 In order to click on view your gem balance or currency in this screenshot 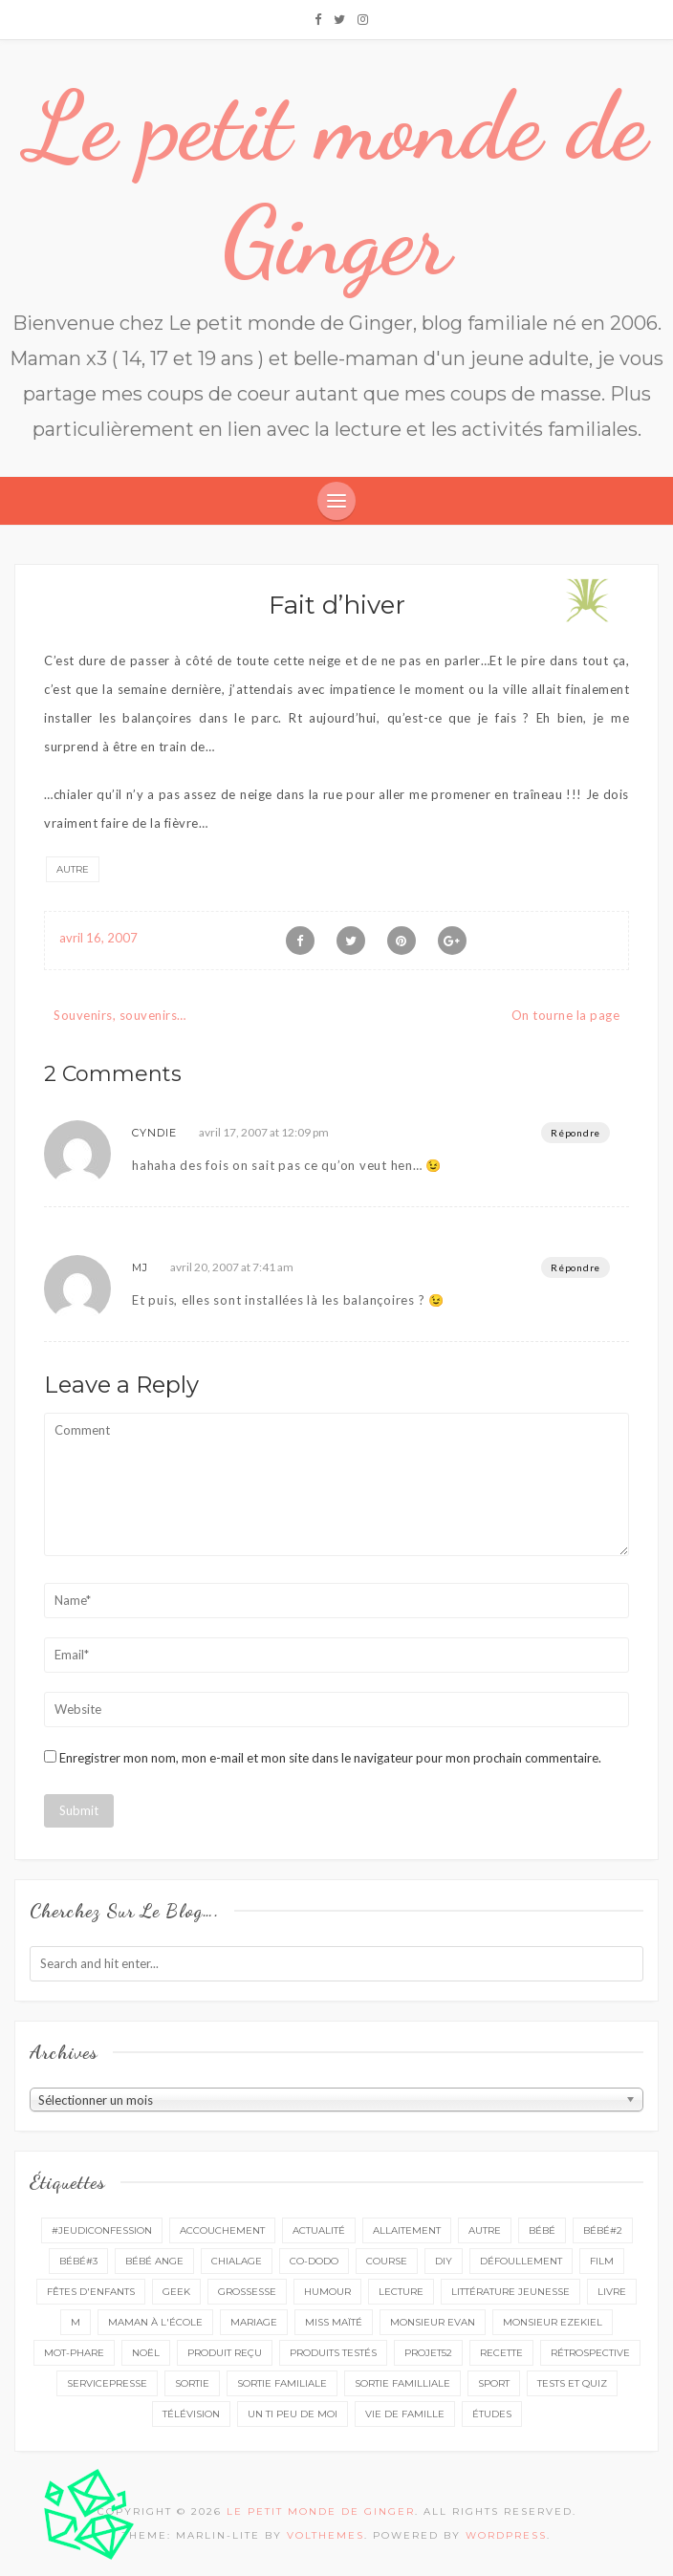, I will do `click(89, 2514)`.